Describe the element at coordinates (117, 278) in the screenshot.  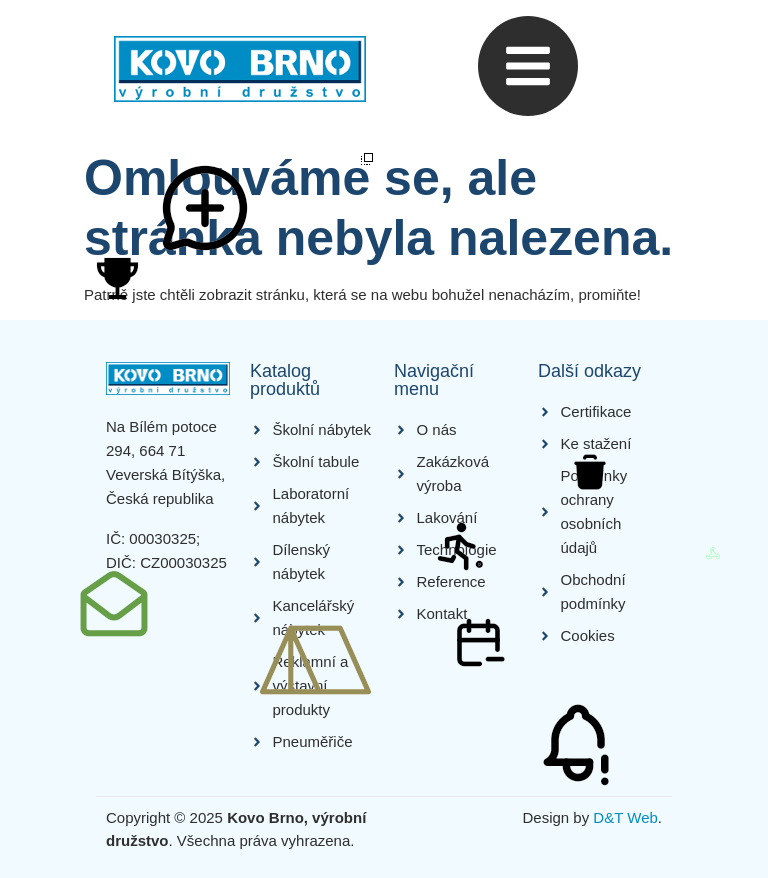
I see `view your achievements or awards` at that location.